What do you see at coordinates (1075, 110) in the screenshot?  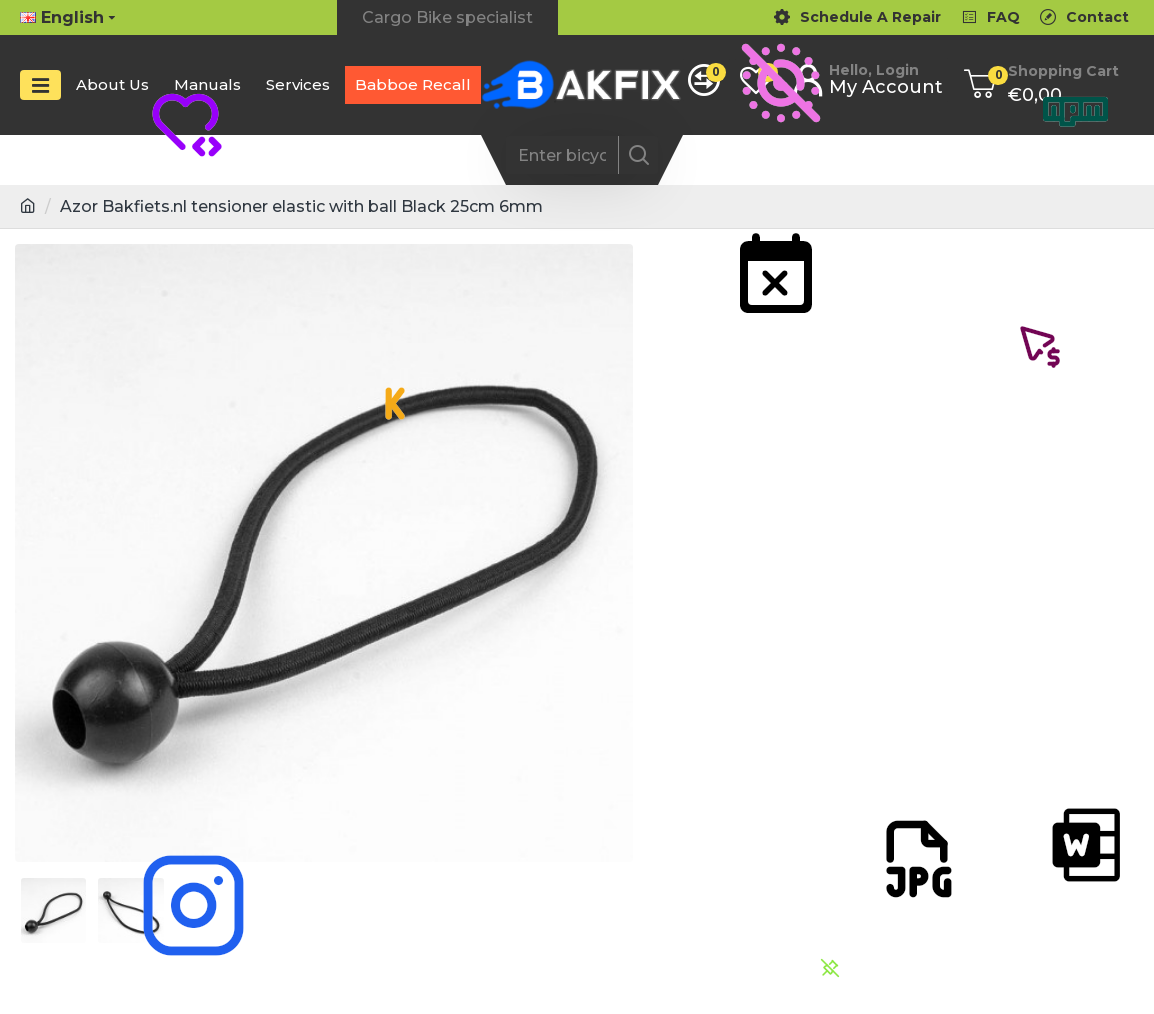 I see `npm package manager logo` at bounding box center [1075, 110].